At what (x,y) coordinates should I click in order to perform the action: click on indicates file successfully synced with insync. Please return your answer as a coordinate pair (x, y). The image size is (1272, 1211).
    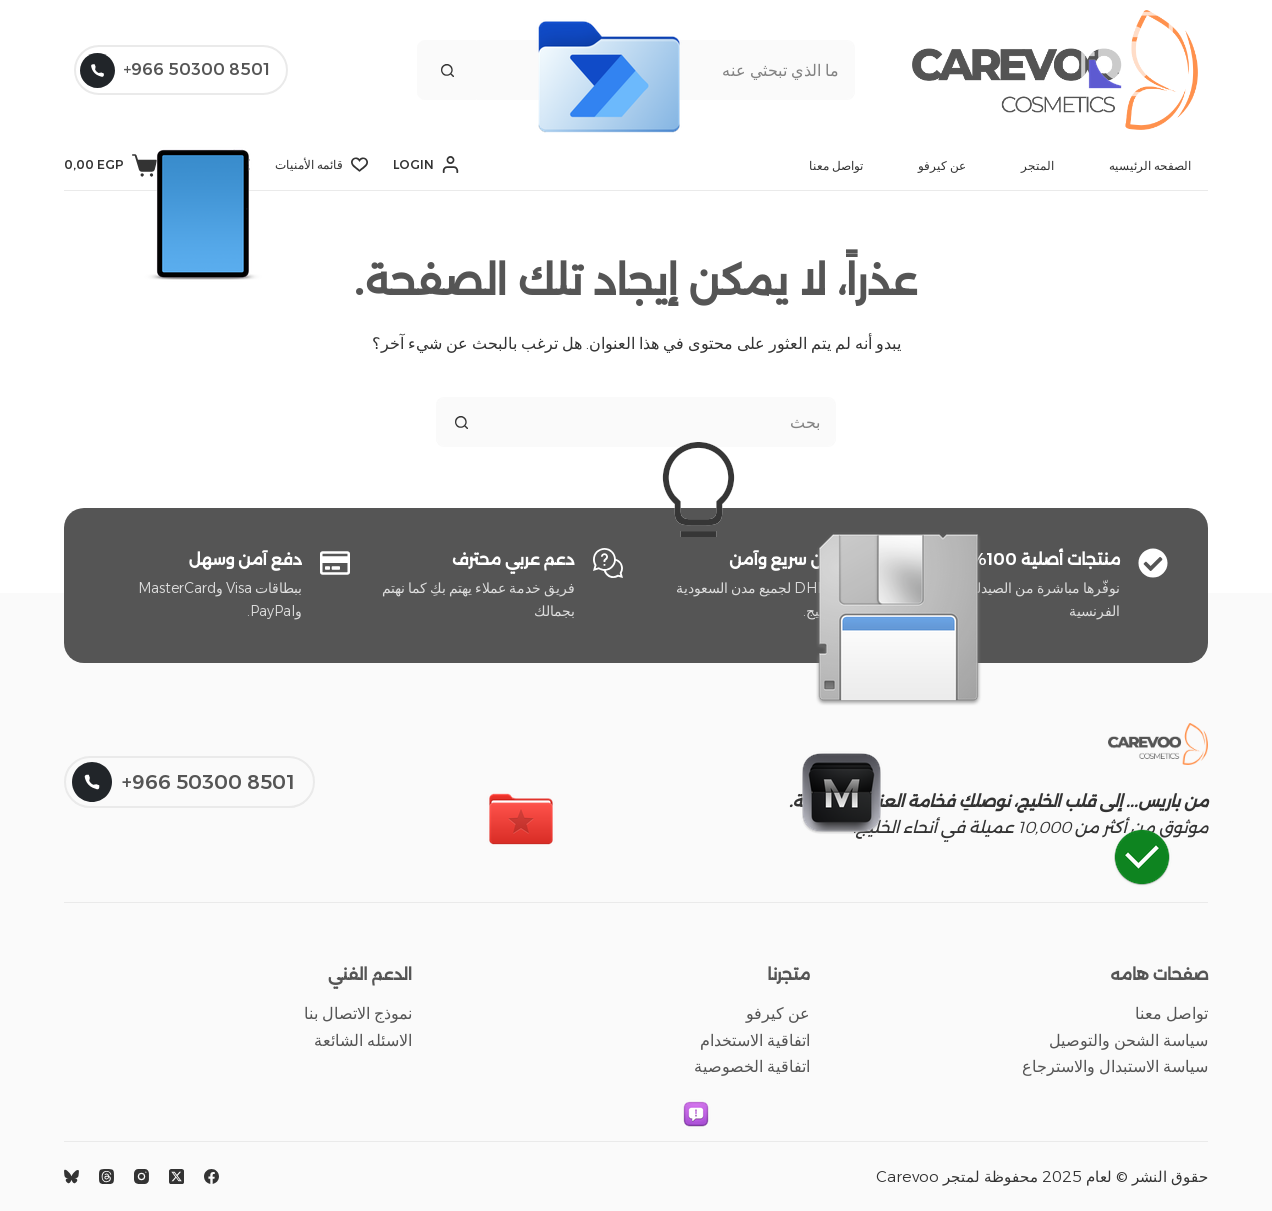
    Looking at the image, I should click on (1142, 857).